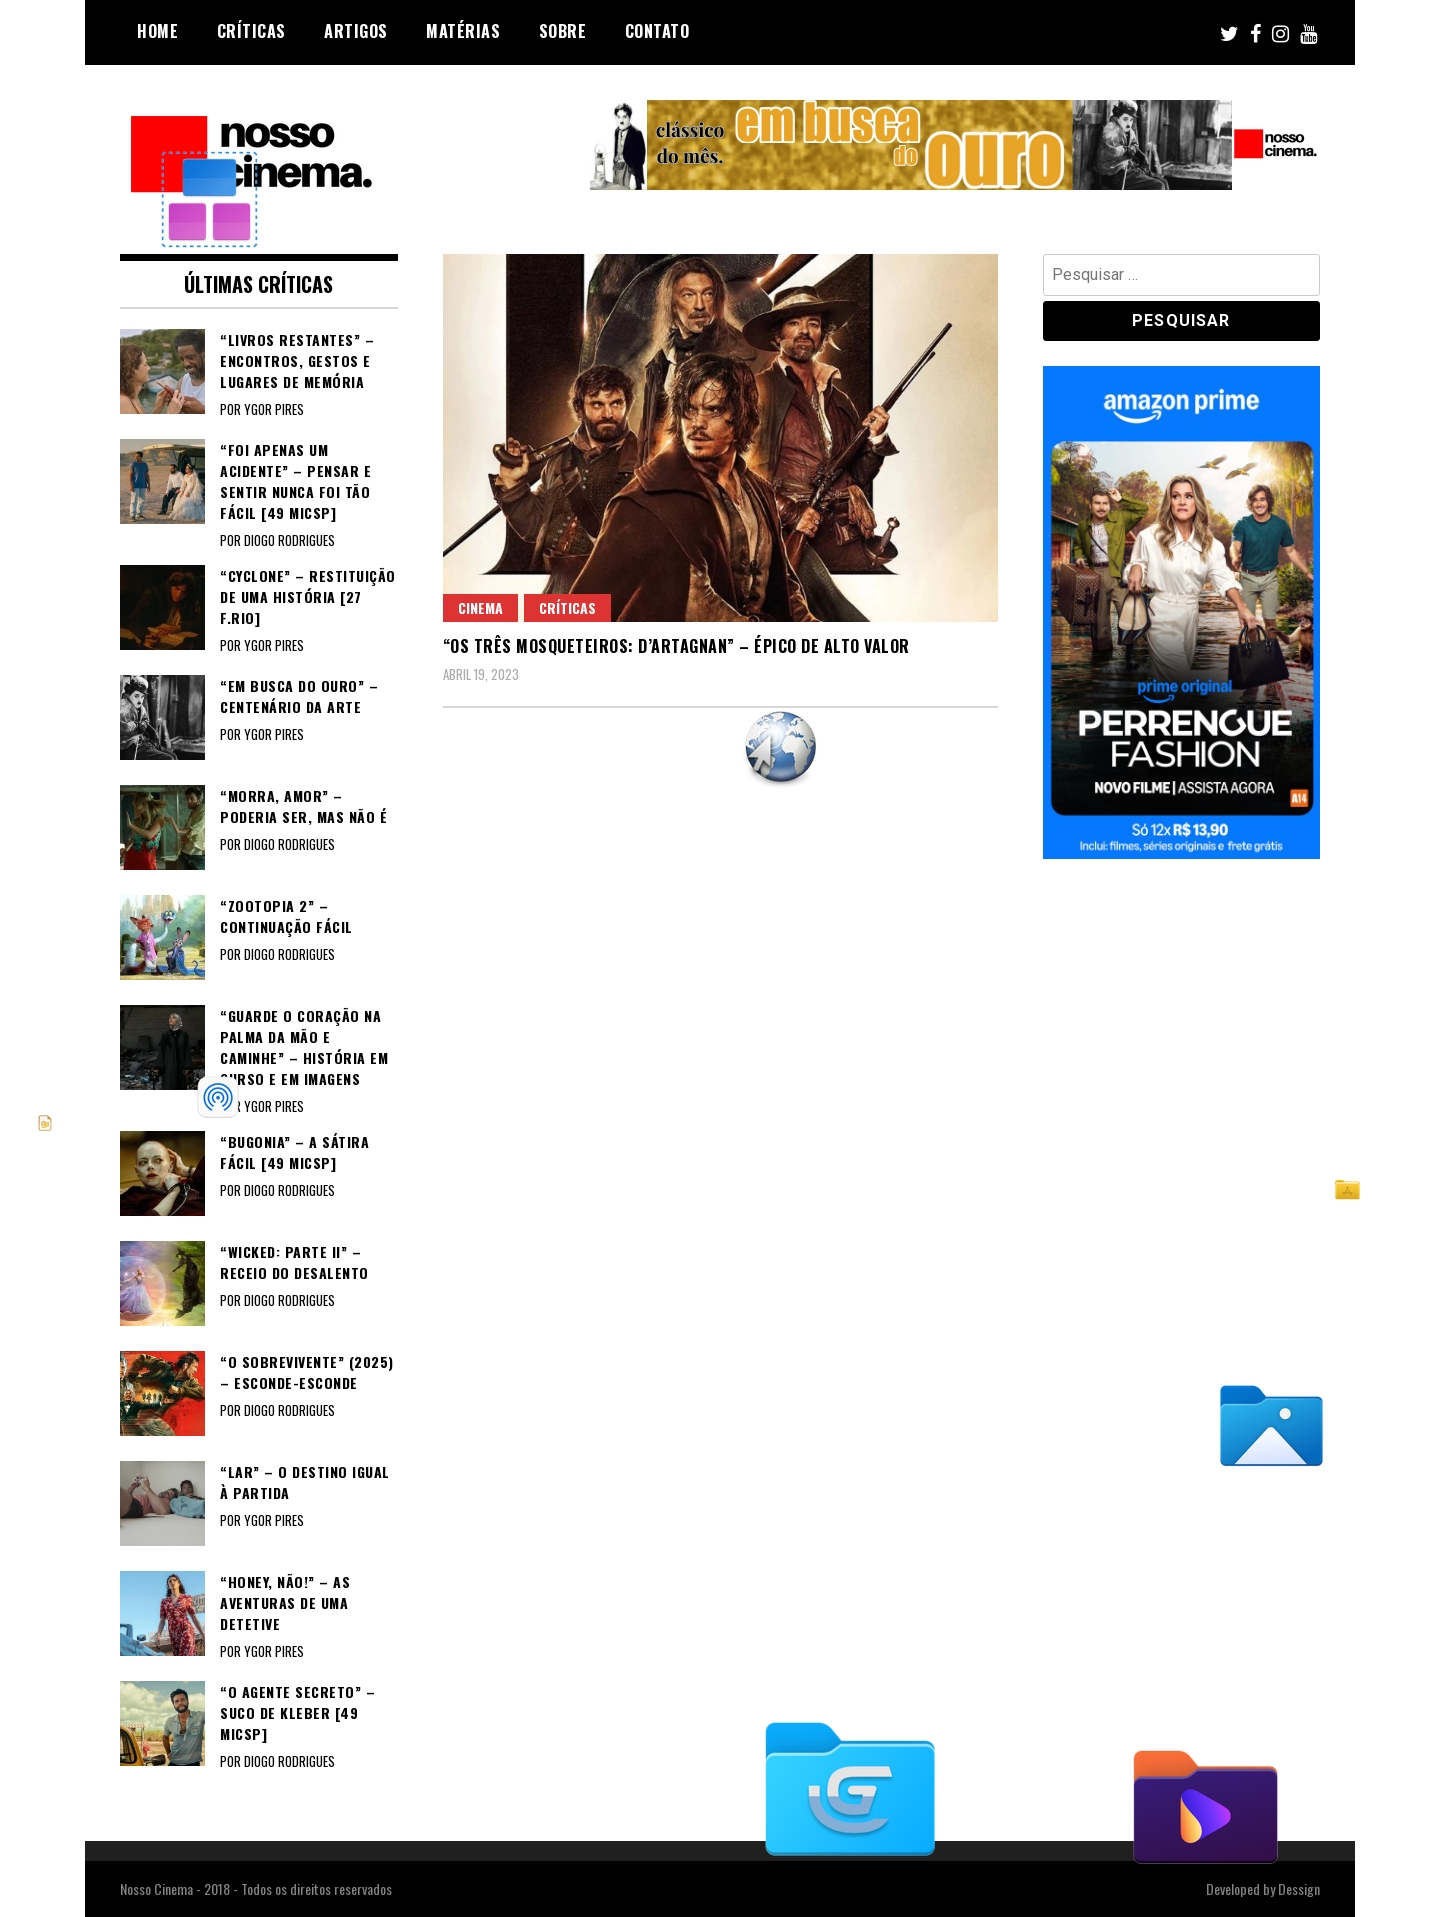 Image resolution: width=1440 pixels, height=1917 pixels. I want to click on open an opendocument graphics file, so click(45, 1123).